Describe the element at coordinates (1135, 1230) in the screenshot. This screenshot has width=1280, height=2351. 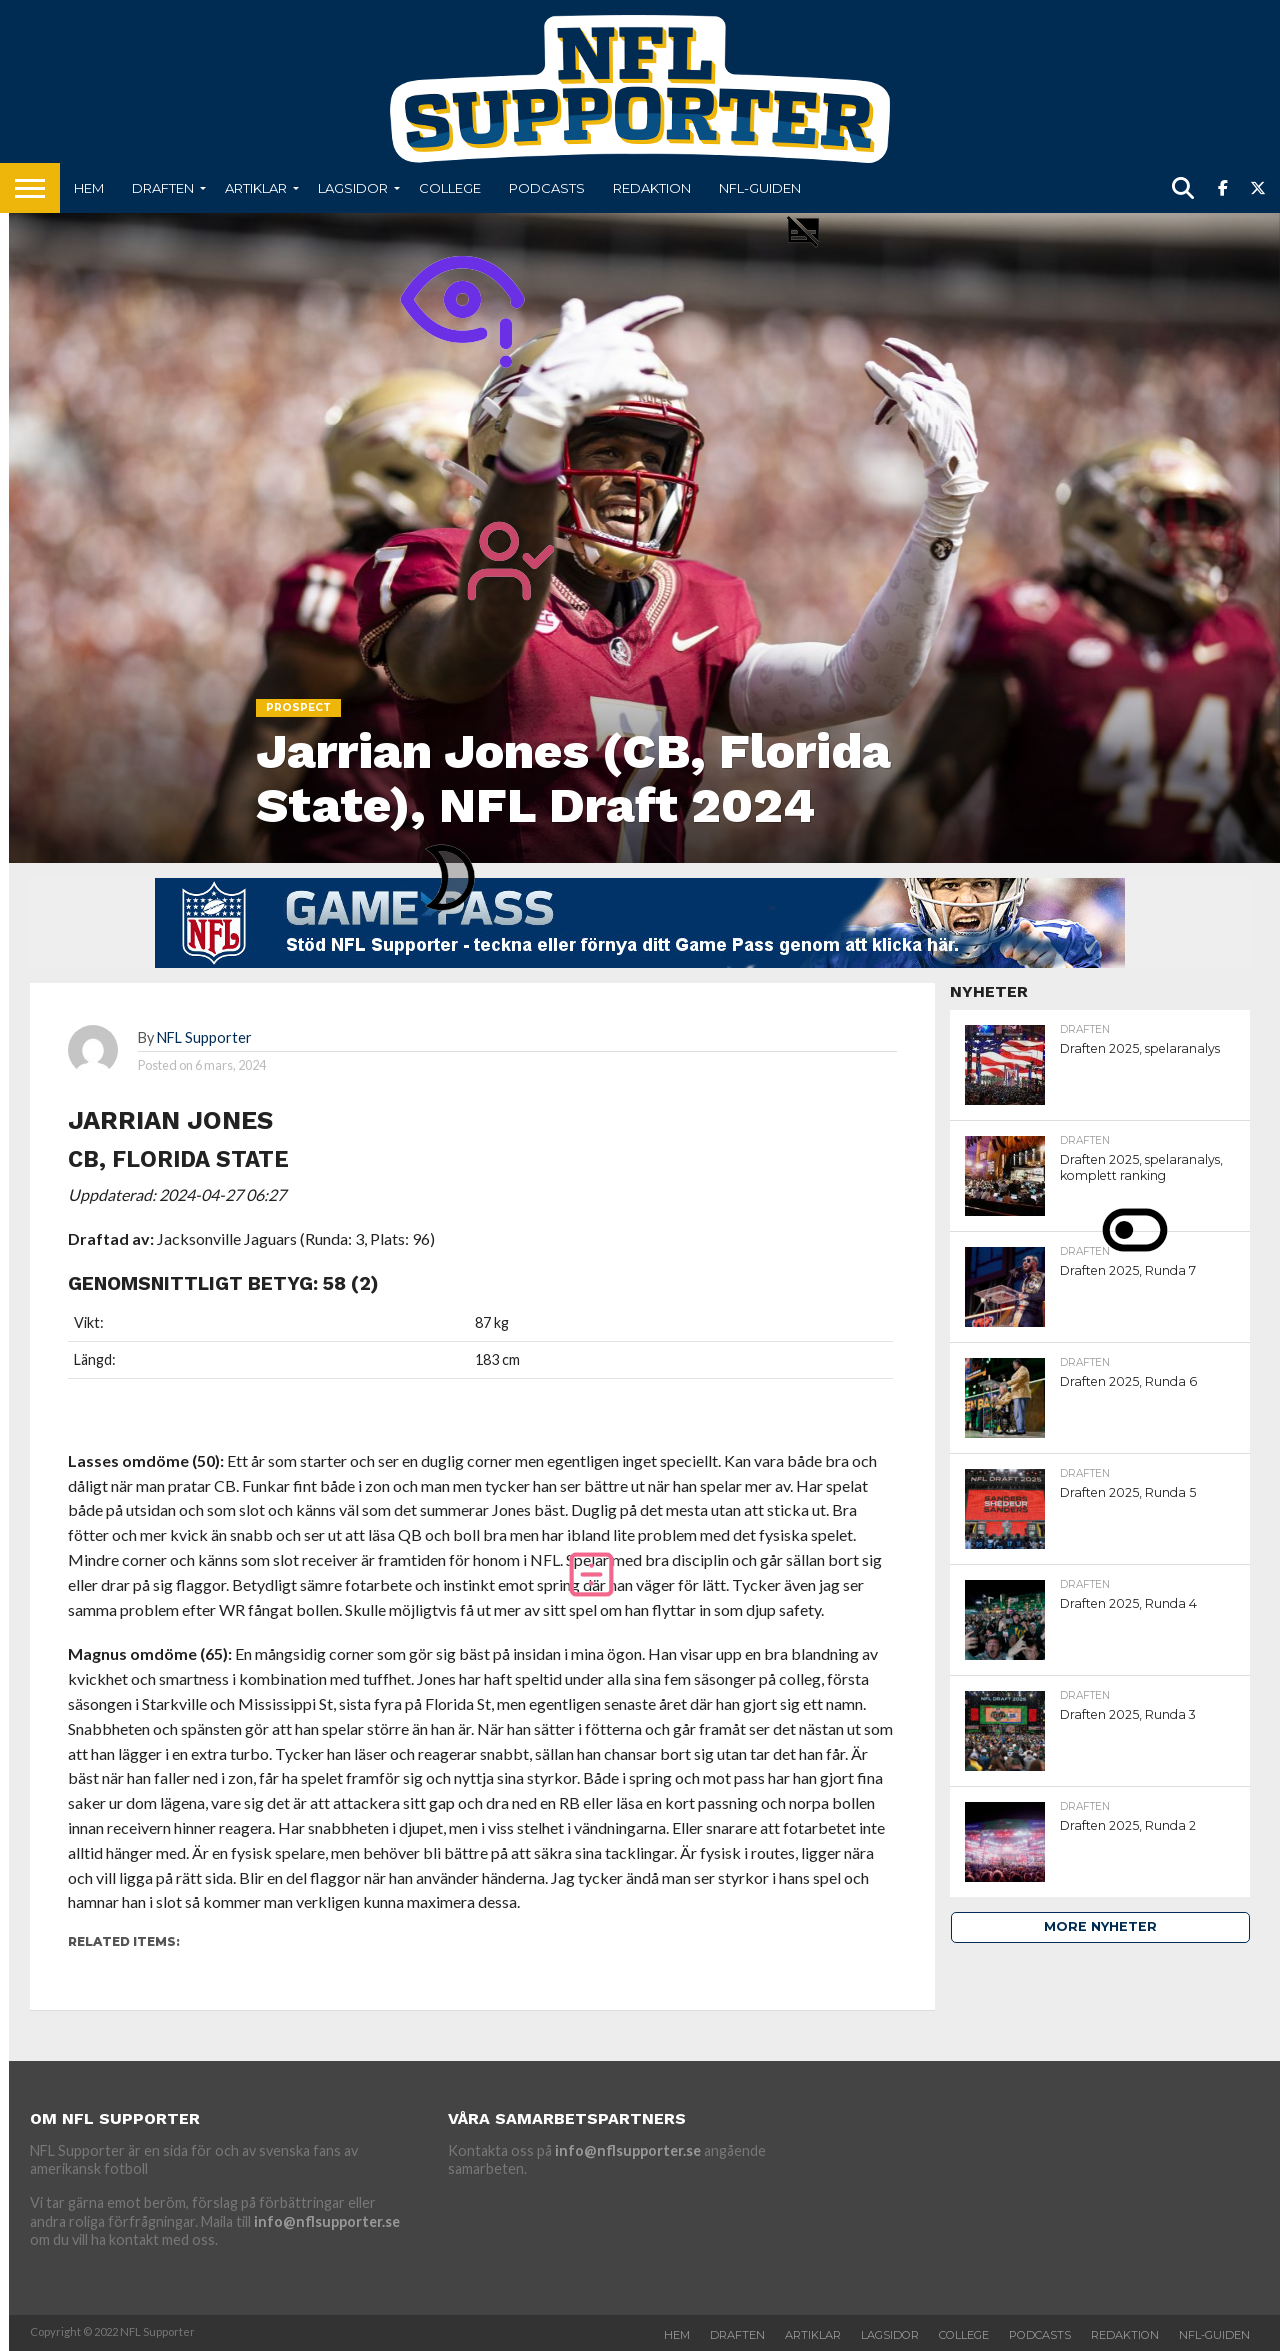
I see `toggle a setting off` at that location.